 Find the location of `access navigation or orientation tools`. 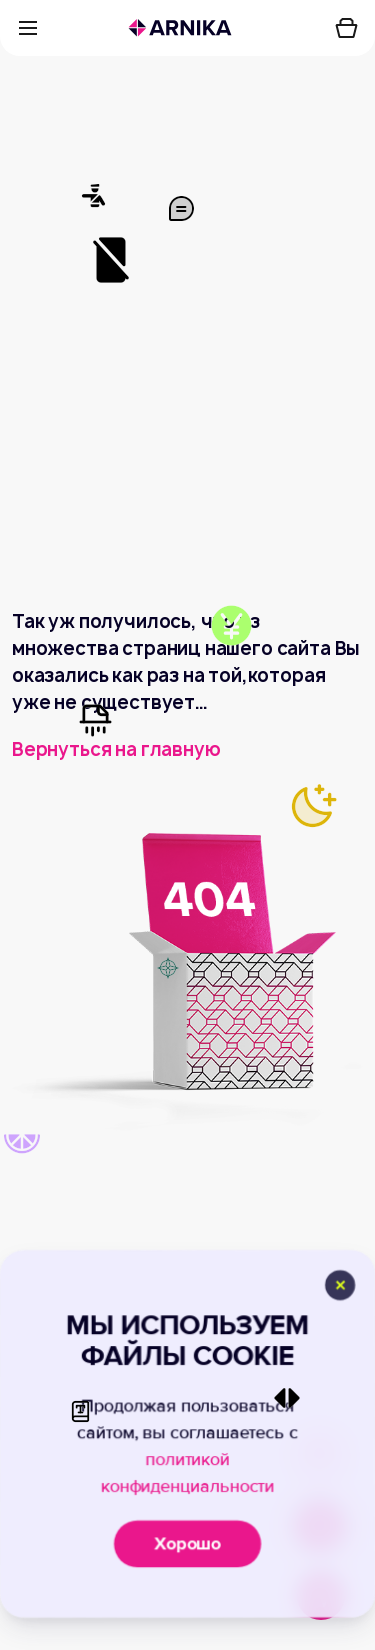

access navigation or orientation tools is located at coordinates (168, 968).